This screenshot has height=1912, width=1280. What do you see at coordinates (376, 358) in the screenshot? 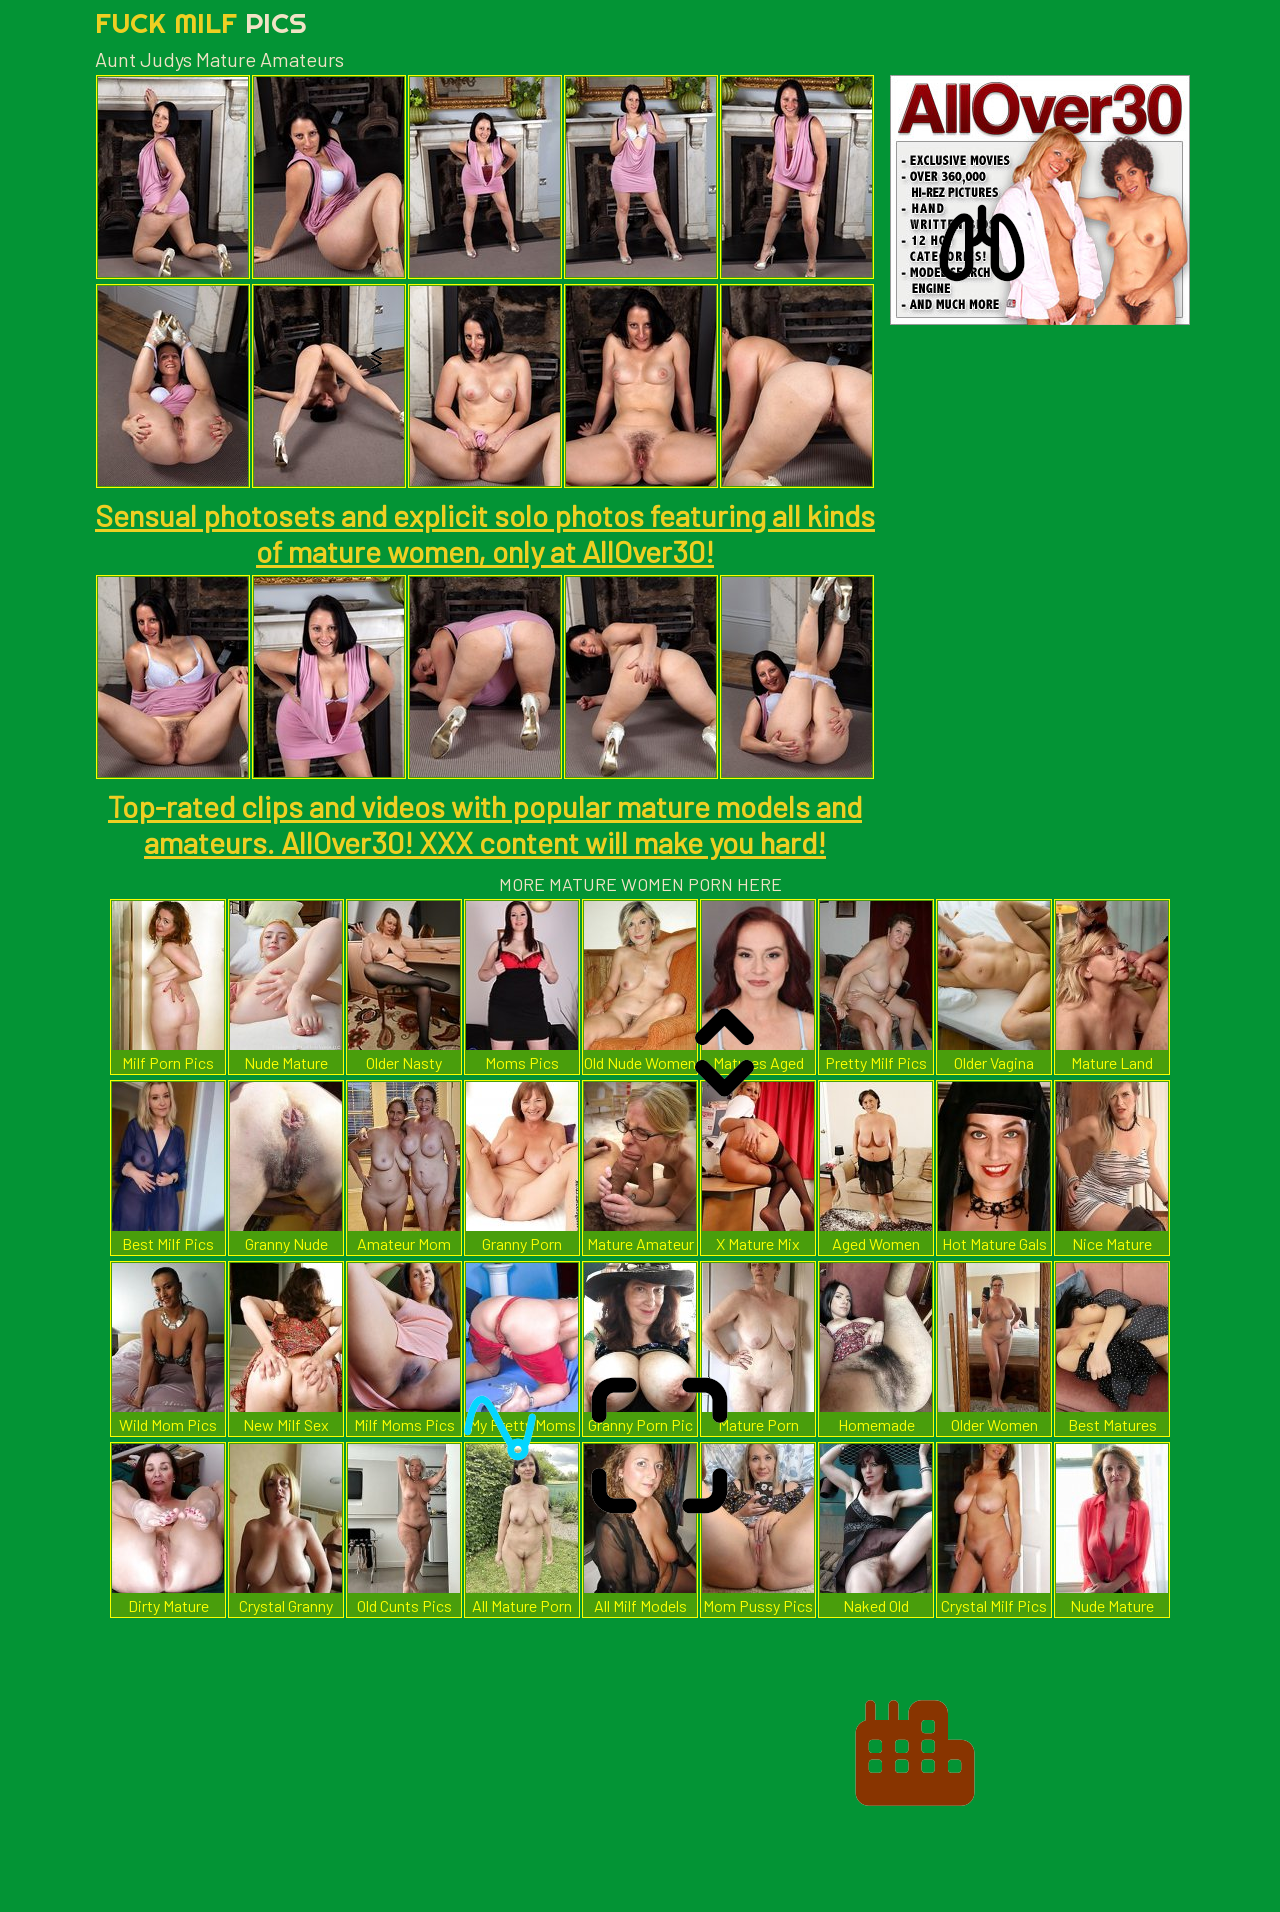
I see `open stocktwits social trading platform` at bounding box center [376, 358].